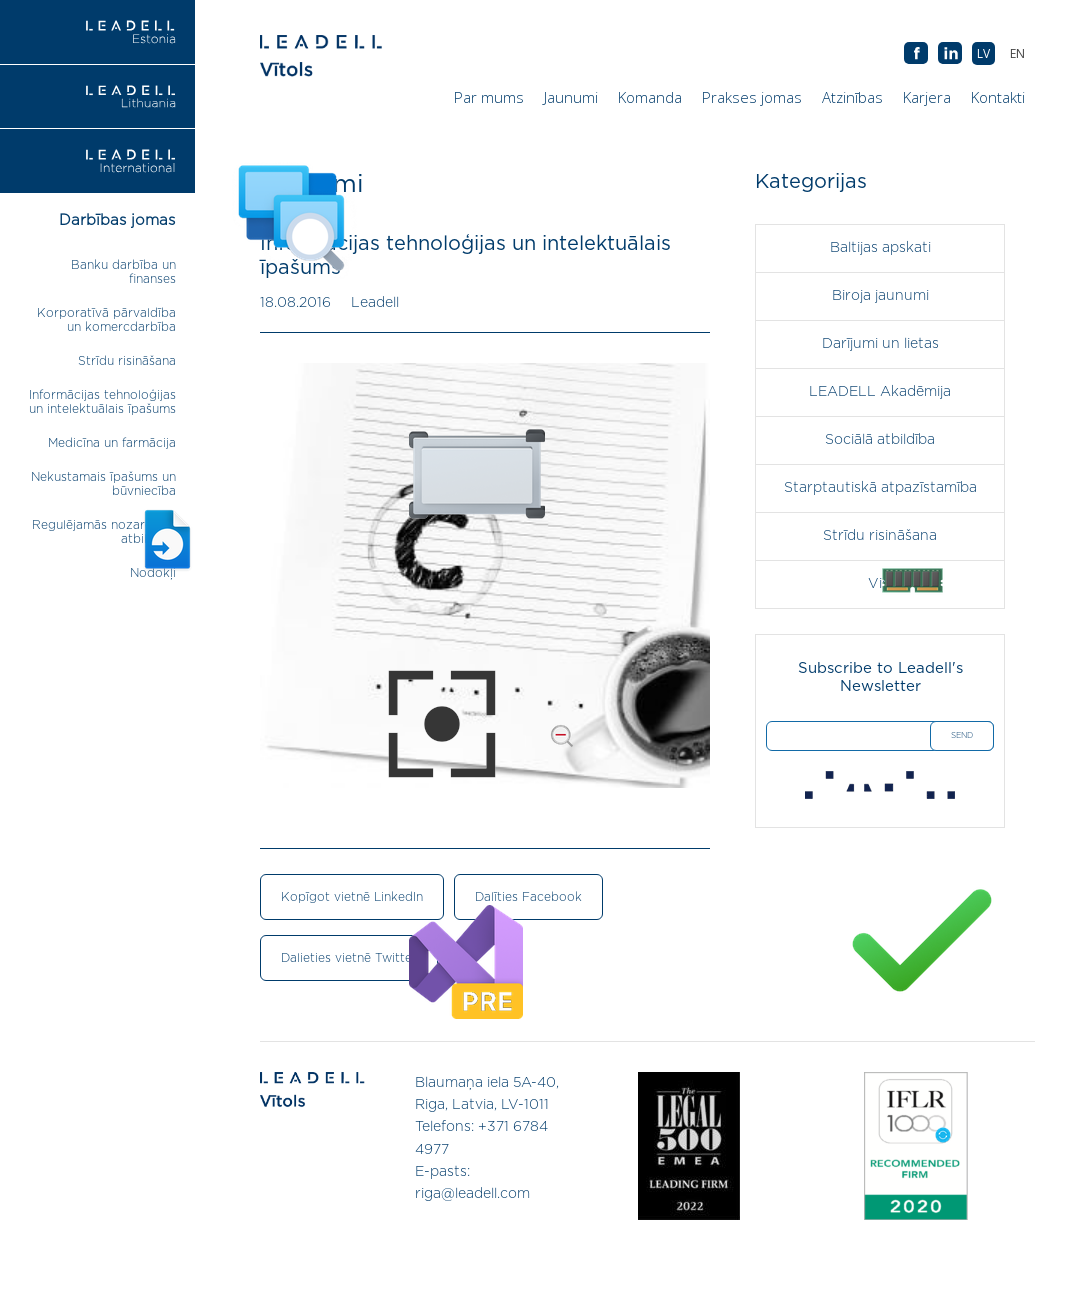 The image size is (1080, 1305). I want to click on indicates content is currently syncing, so click(943, 1135).